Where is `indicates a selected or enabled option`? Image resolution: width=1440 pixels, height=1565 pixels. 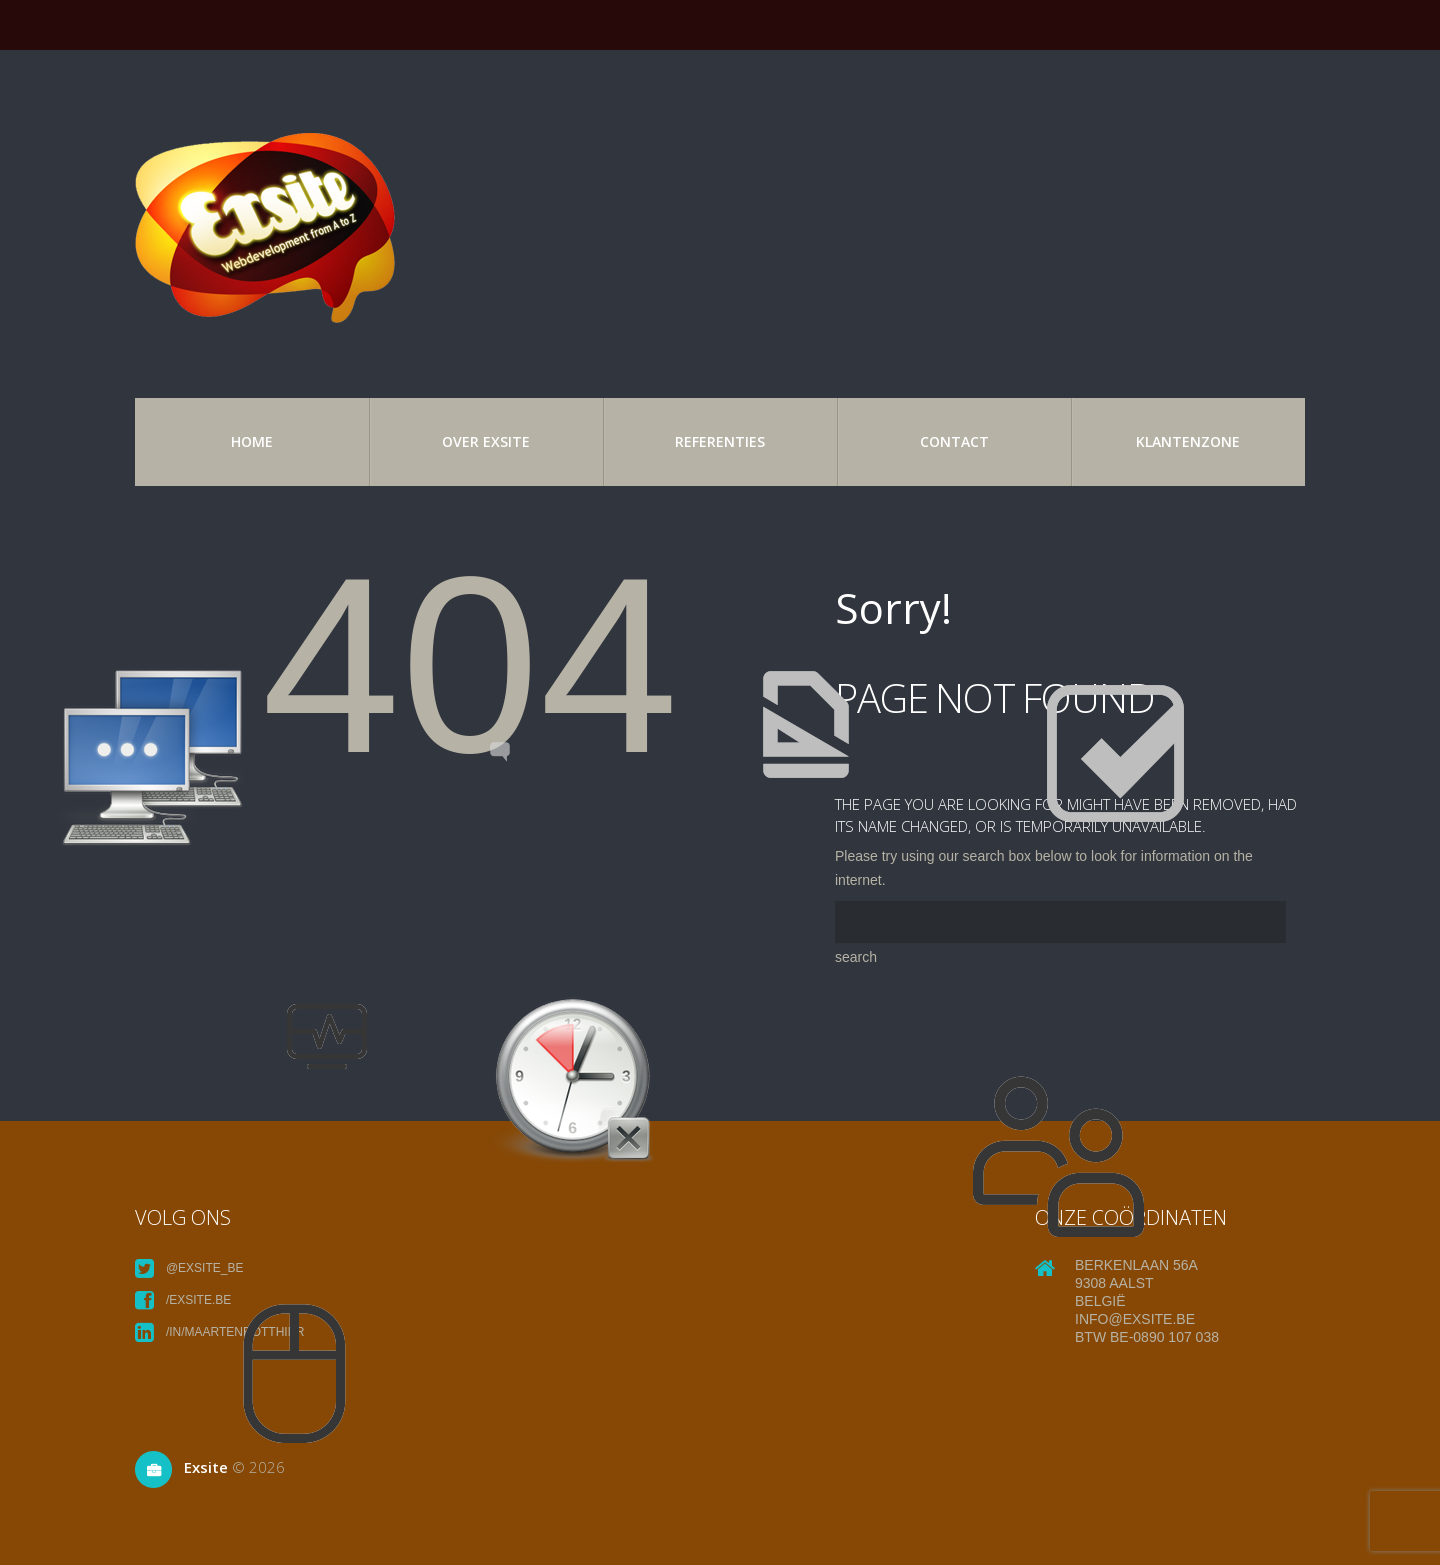
indicates a selected or enabled option is located at coordinates (1115, 753).